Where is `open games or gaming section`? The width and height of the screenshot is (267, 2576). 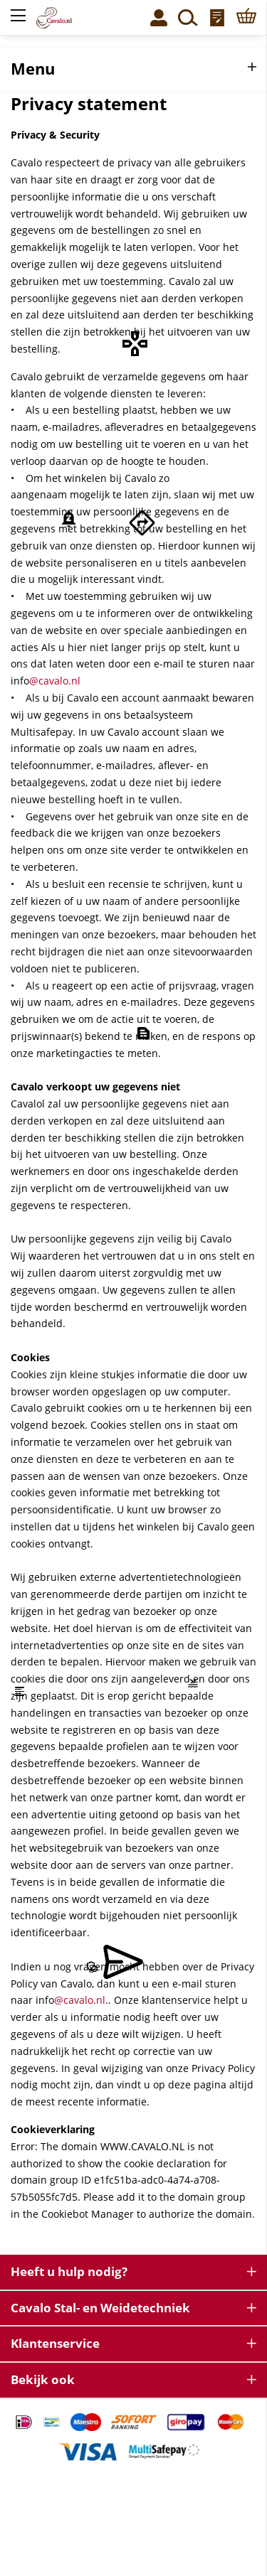 open games or gaming section is located at coordinates (135, 343).